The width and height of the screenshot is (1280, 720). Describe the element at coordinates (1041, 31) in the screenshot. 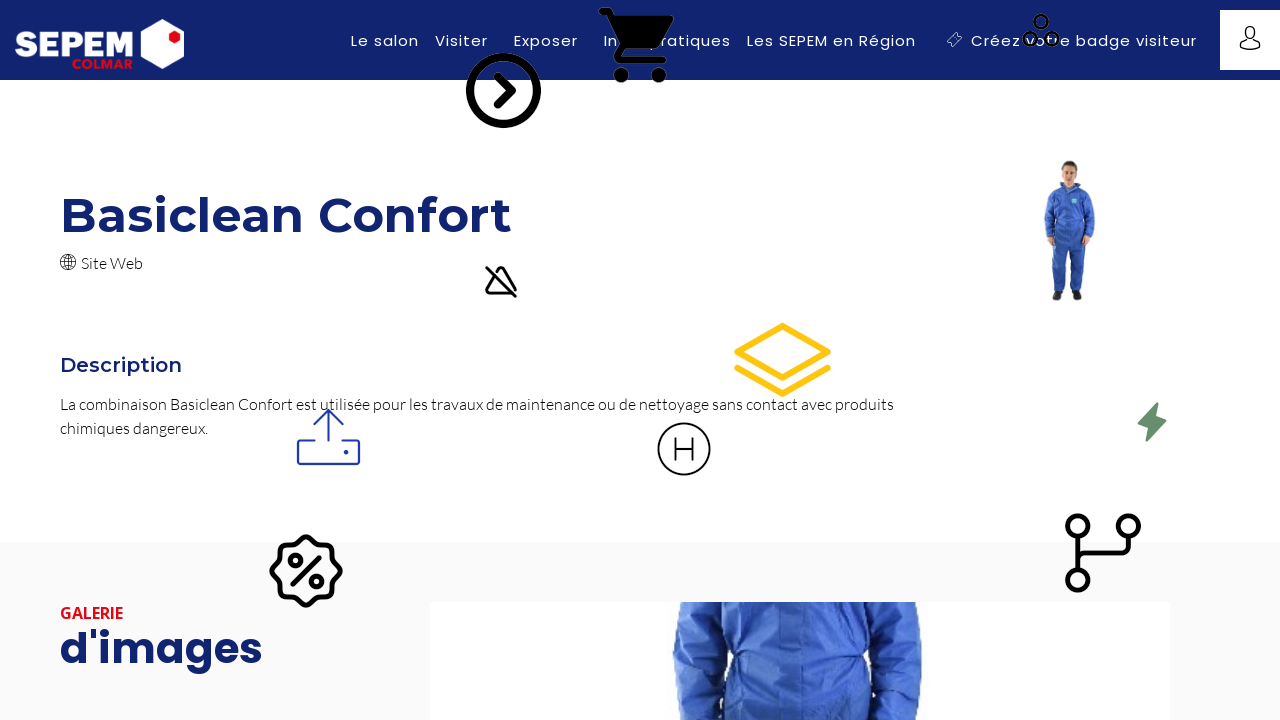

I see `group or cluster related items` at that location.